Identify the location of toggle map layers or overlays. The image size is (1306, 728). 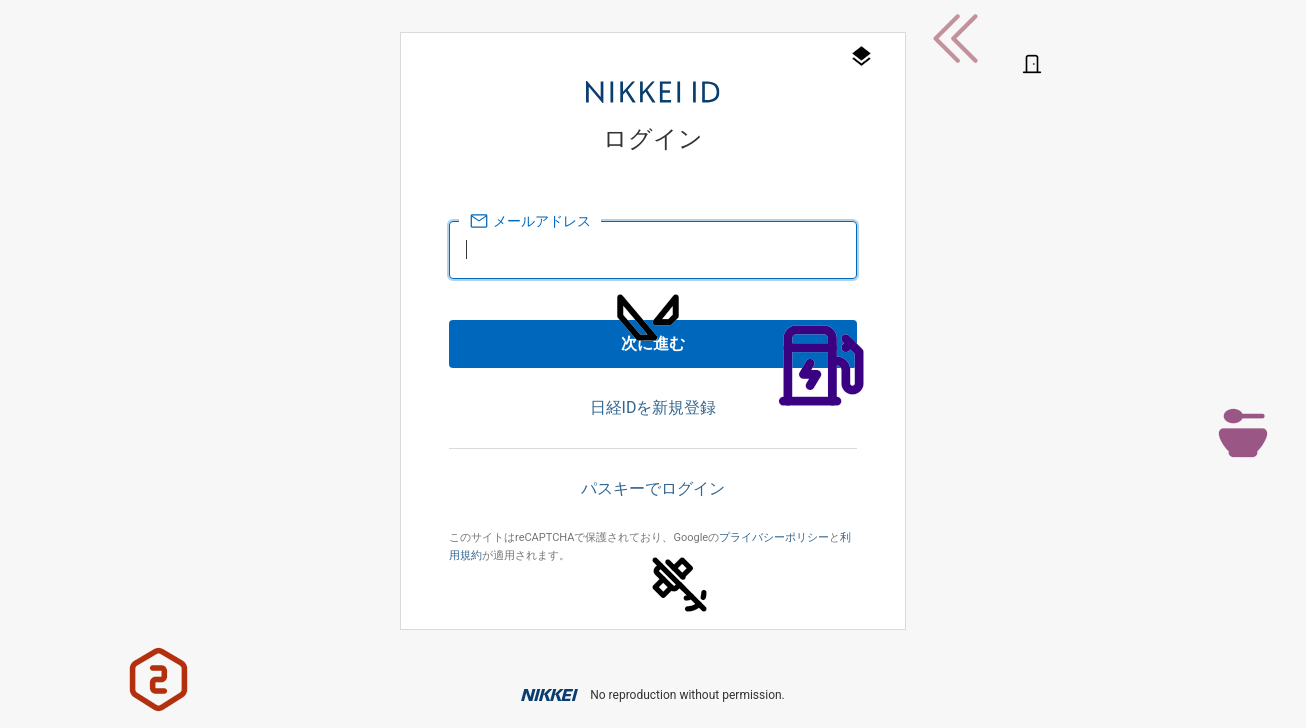
(861, 56).